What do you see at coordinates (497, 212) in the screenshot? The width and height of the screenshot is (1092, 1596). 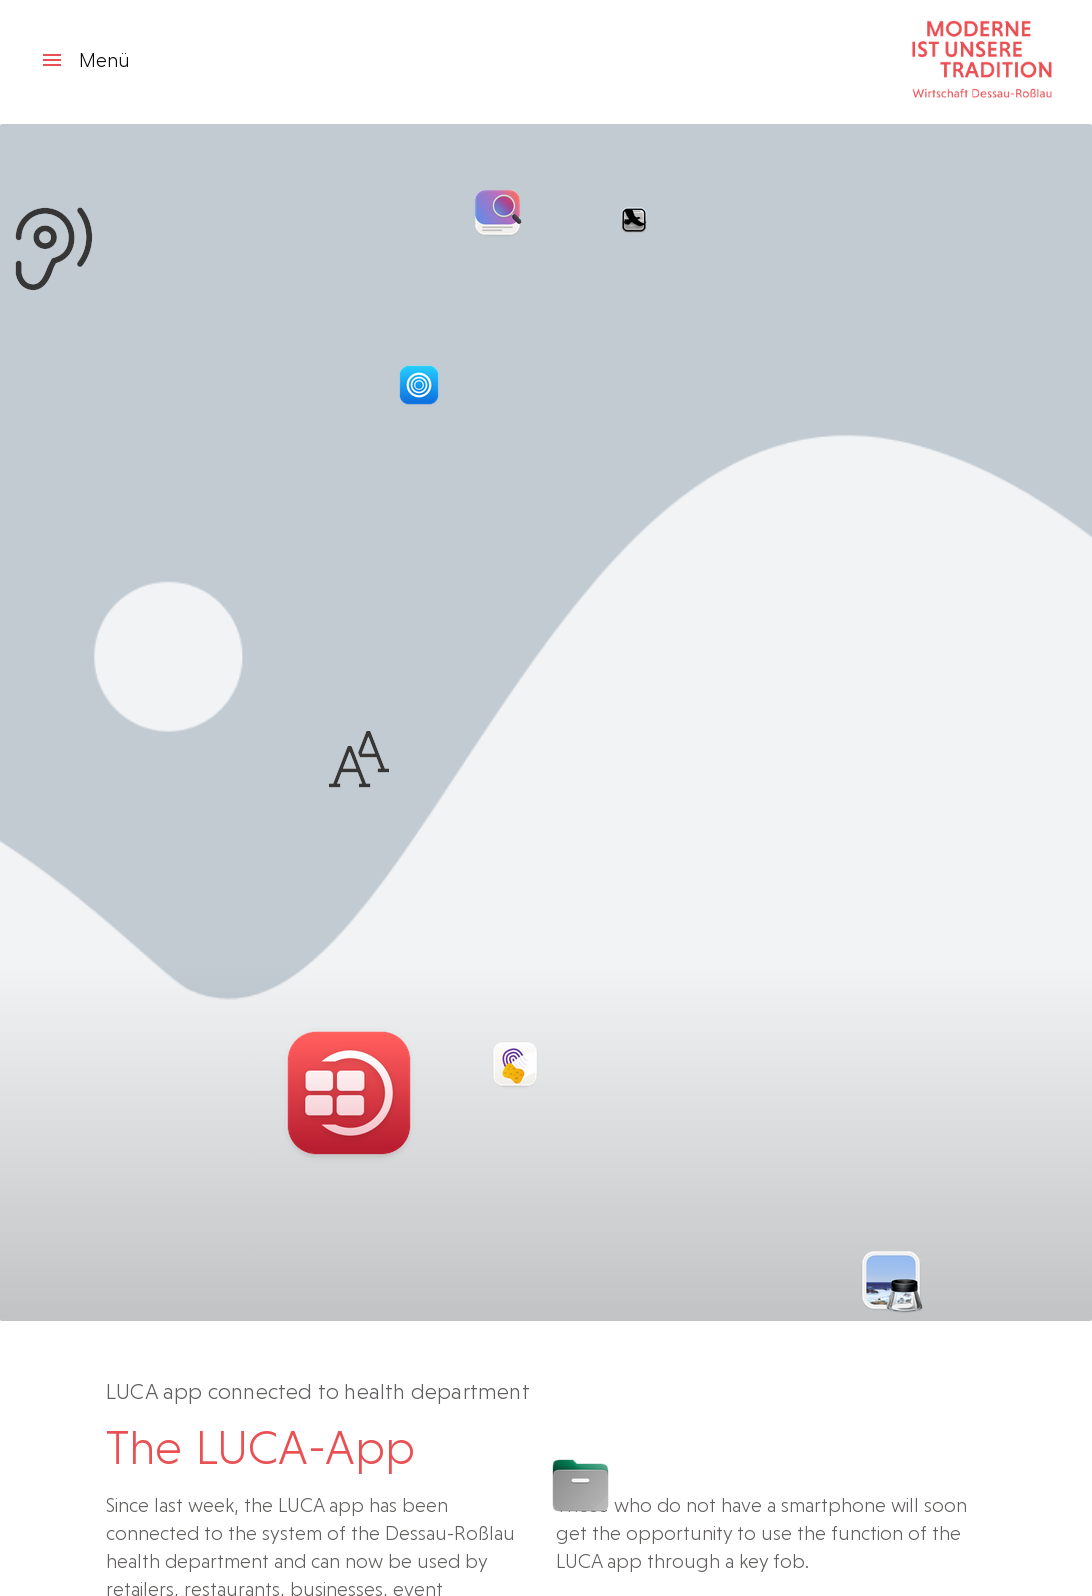 I see `open share preview app` at bounding box center [497, 212].